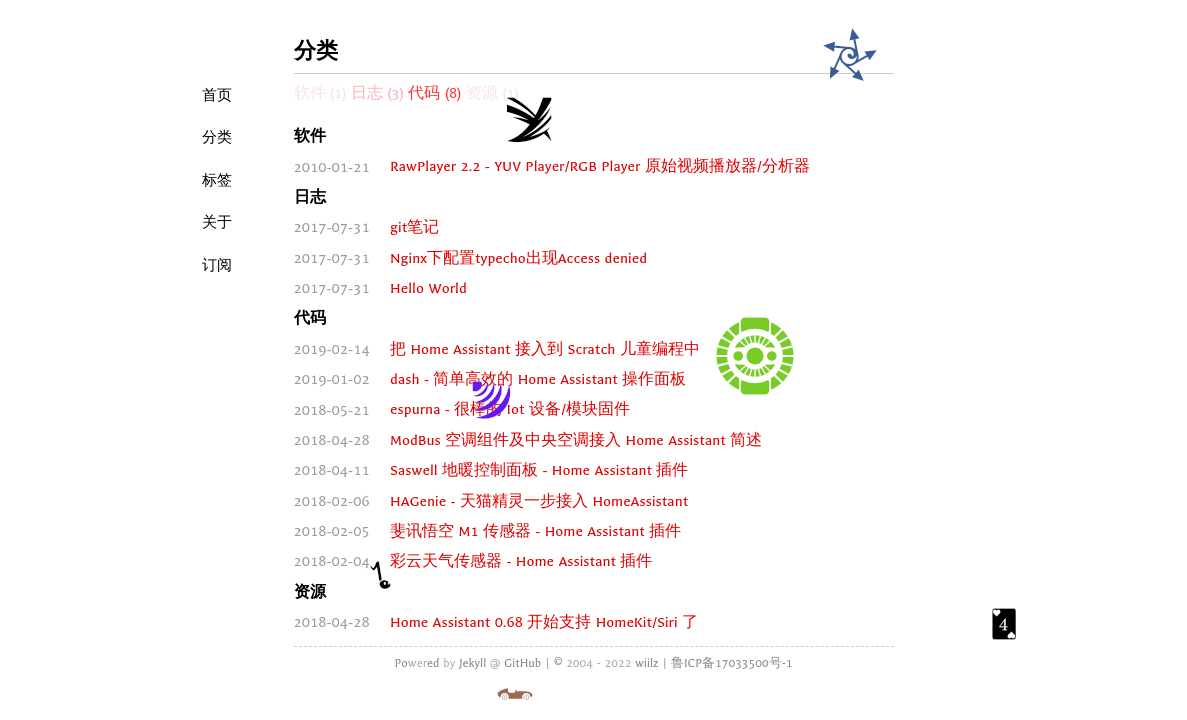 The height and width of the screenshot is (720, 1187). Describe the element at coordinates (755, 356) in the screenshot. I see `a mechanical gear or cog settings icon` at that location.